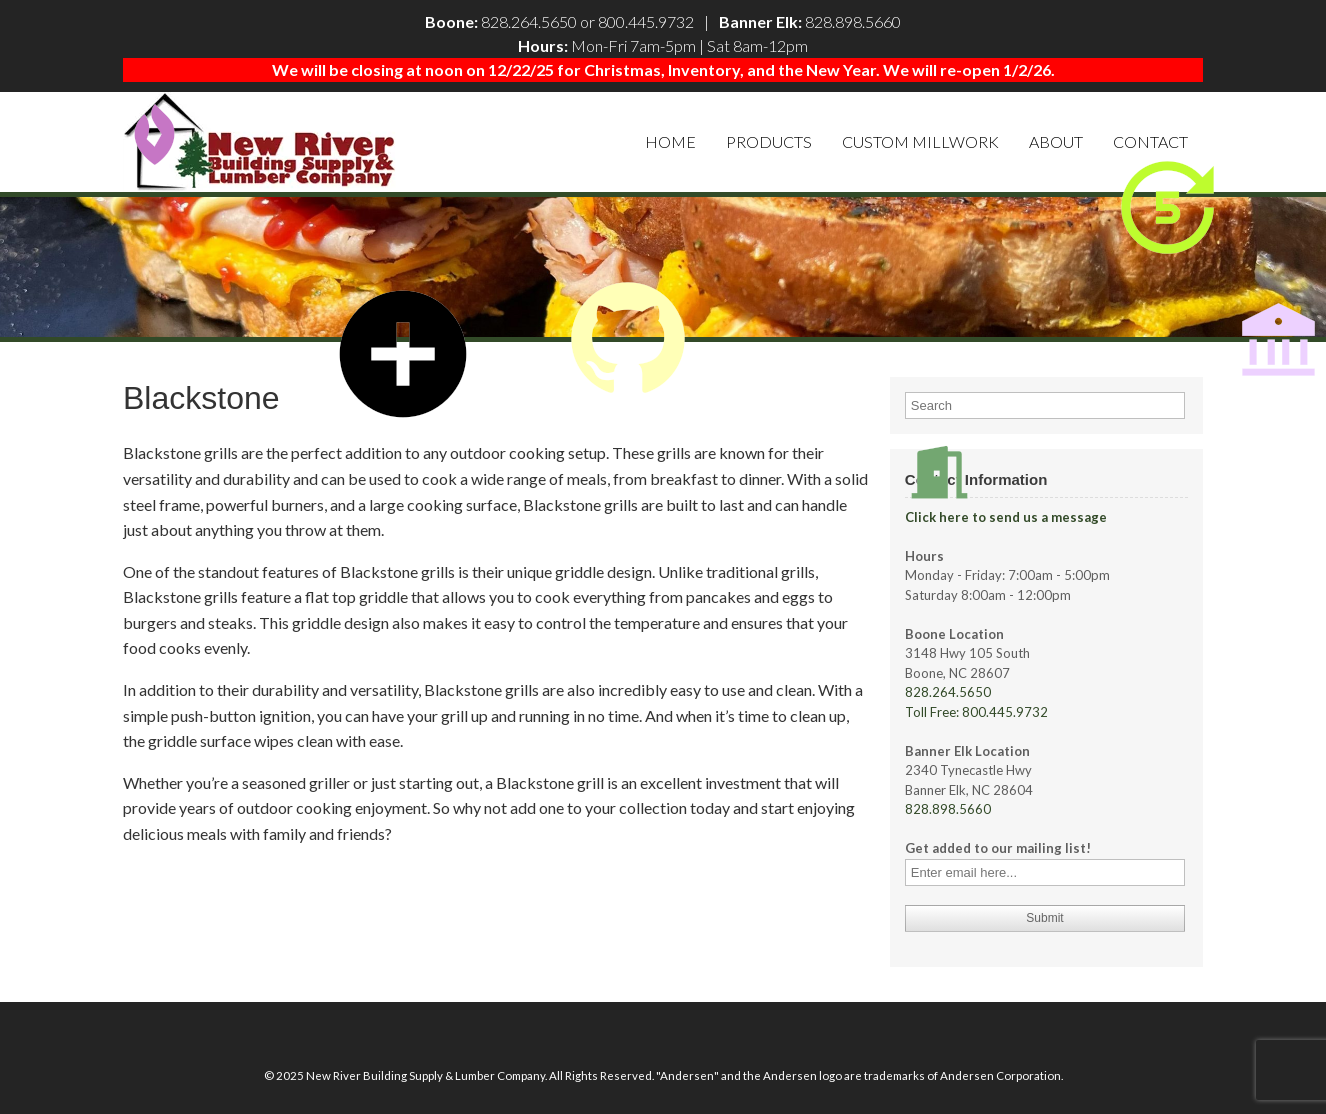  Describe the element at coordinates (1167, 207) in the screenshot. I see `skip forward 5 seconds in media playback` at that location.